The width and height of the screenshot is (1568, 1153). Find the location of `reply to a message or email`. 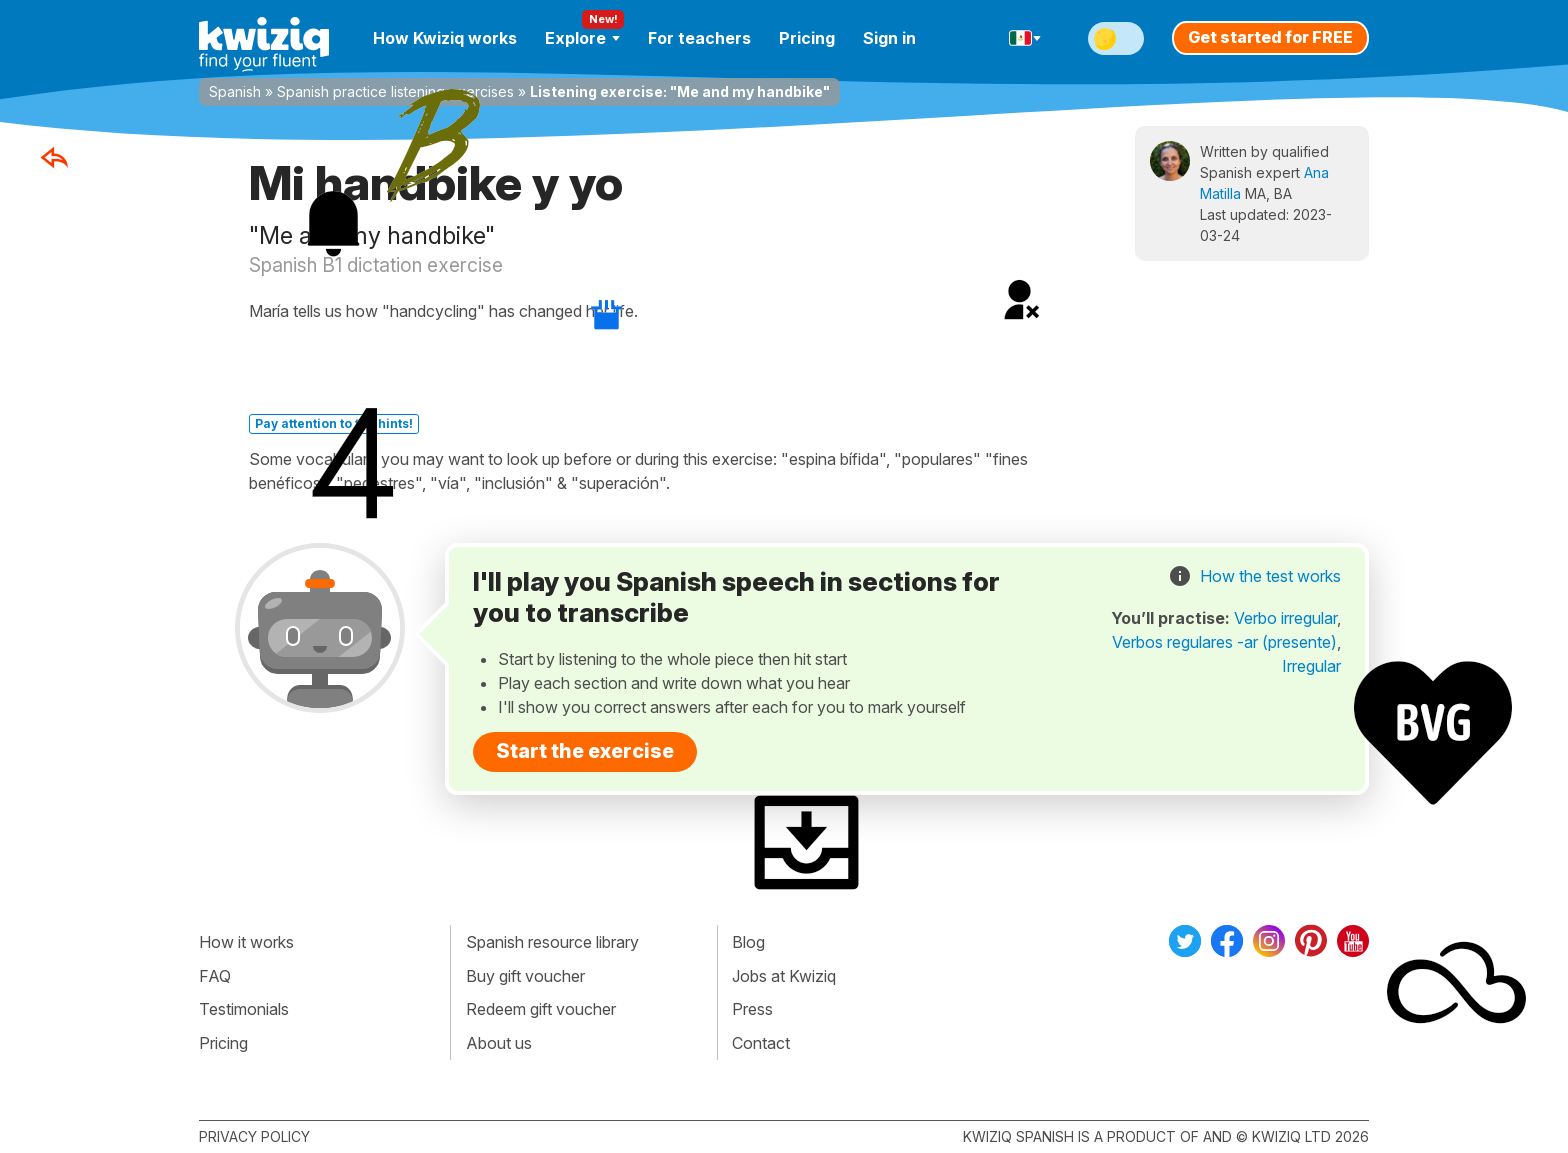

reply to a message or email is located at coordinates (55, 157).